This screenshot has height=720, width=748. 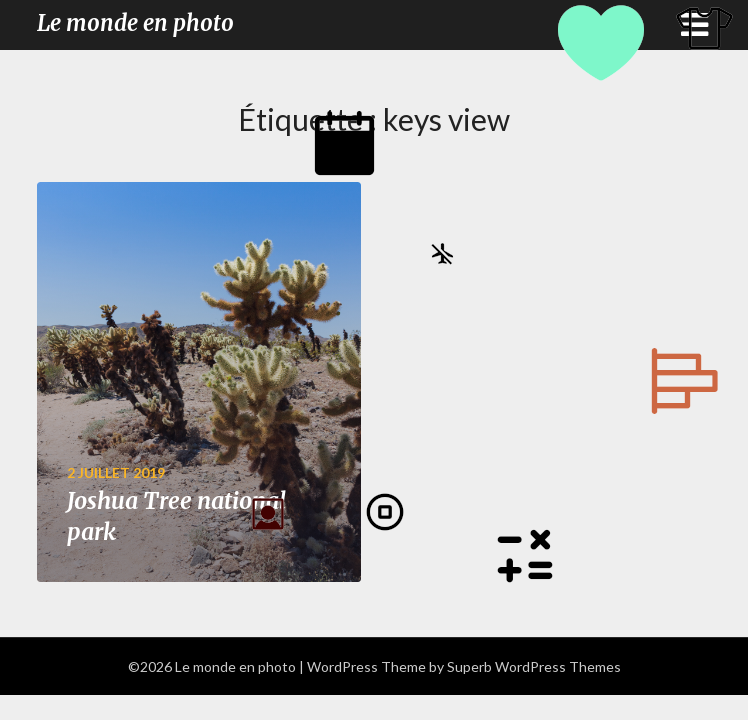 I want to click on airplane mode is currently disabled, so click(x=442, y=253).